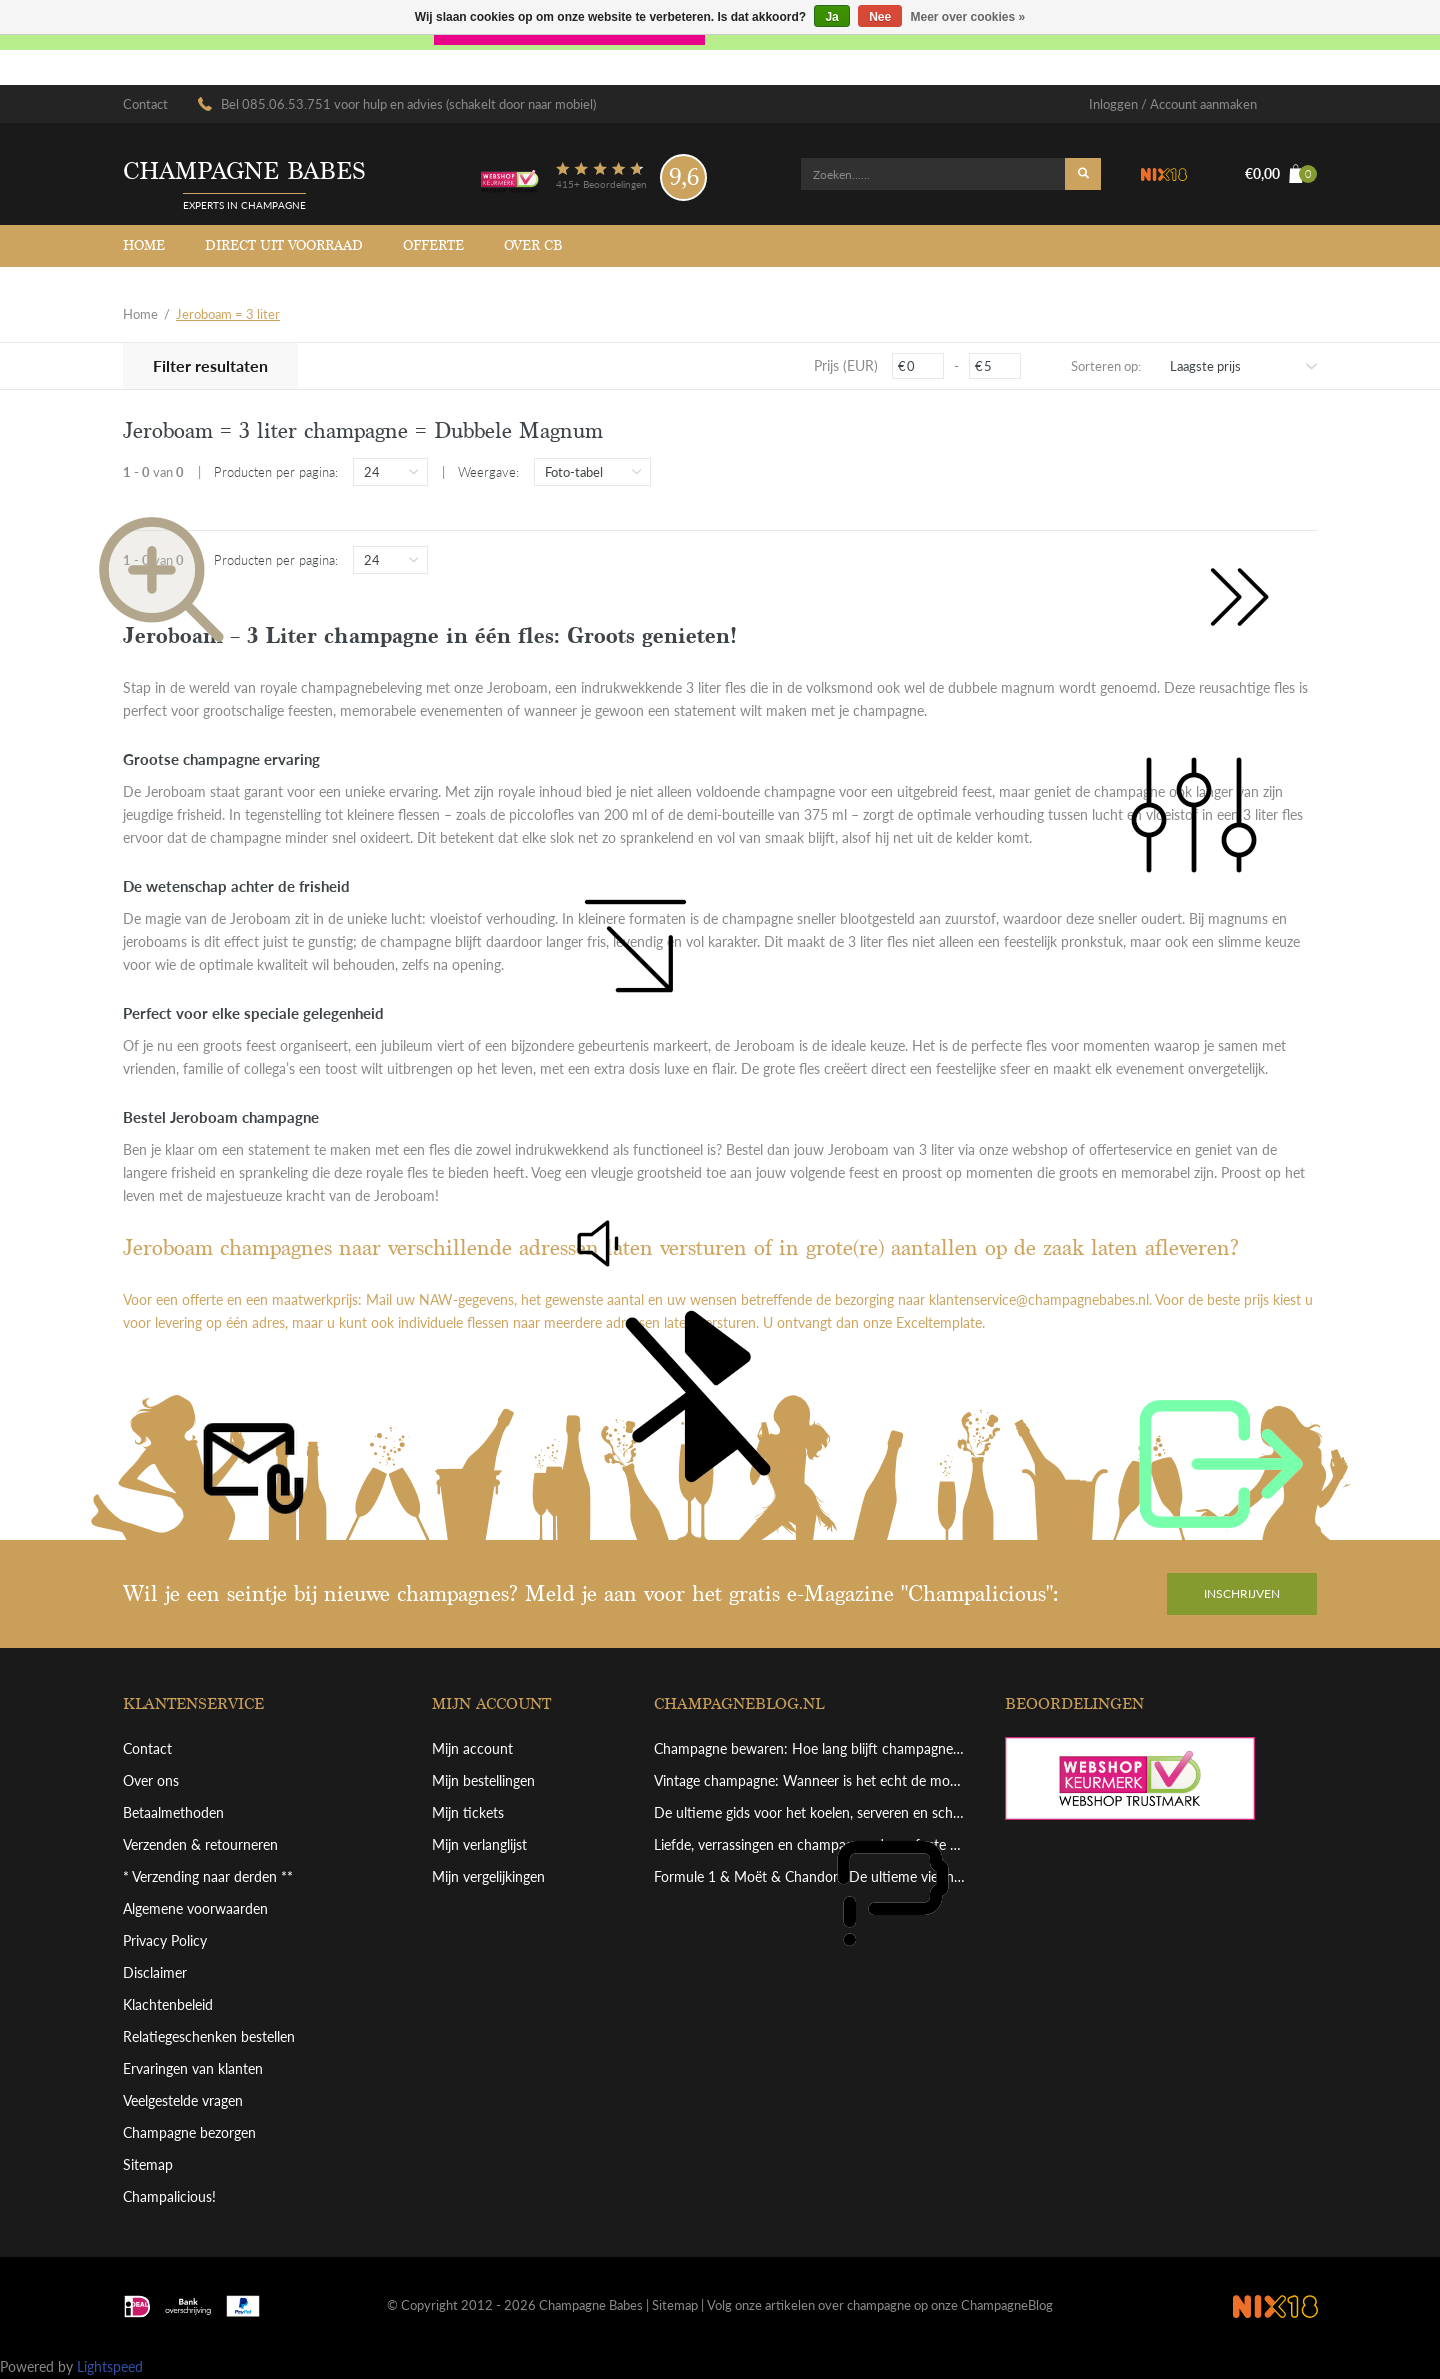 This screenshot has height=2379, width=1440. Describe the element at coordinates (635, 950) in the screenshot. I see `move item to bottom-right corner` at that location.